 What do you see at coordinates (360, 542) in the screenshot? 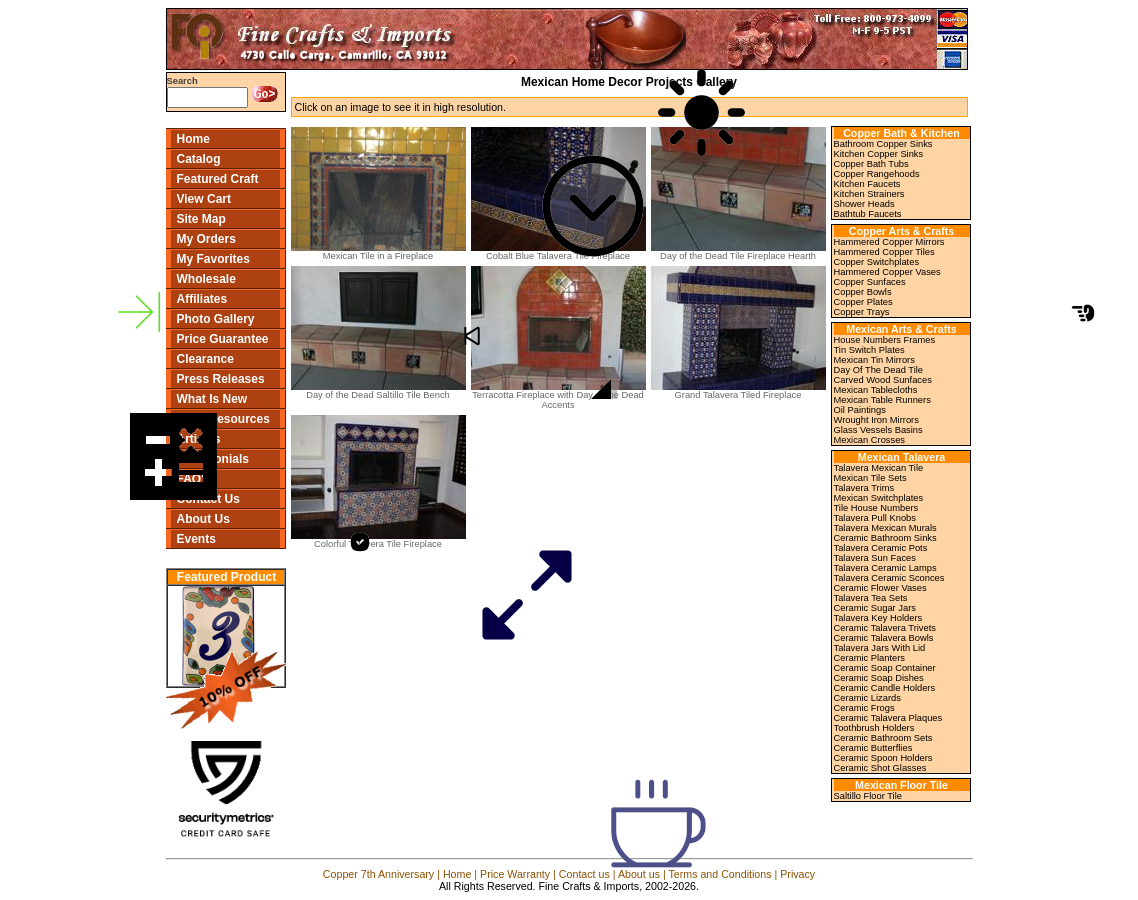
I see `mark task as complete` at bounding box center [360, 542].